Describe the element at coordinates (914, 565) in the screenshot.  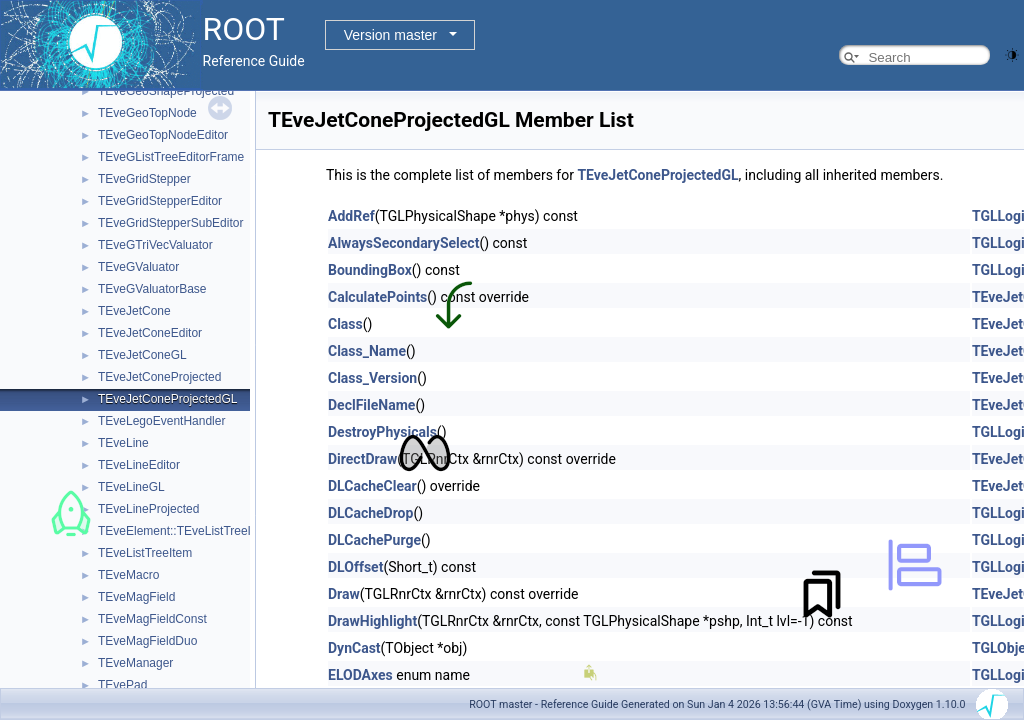
I see `align text to the left` at that location.